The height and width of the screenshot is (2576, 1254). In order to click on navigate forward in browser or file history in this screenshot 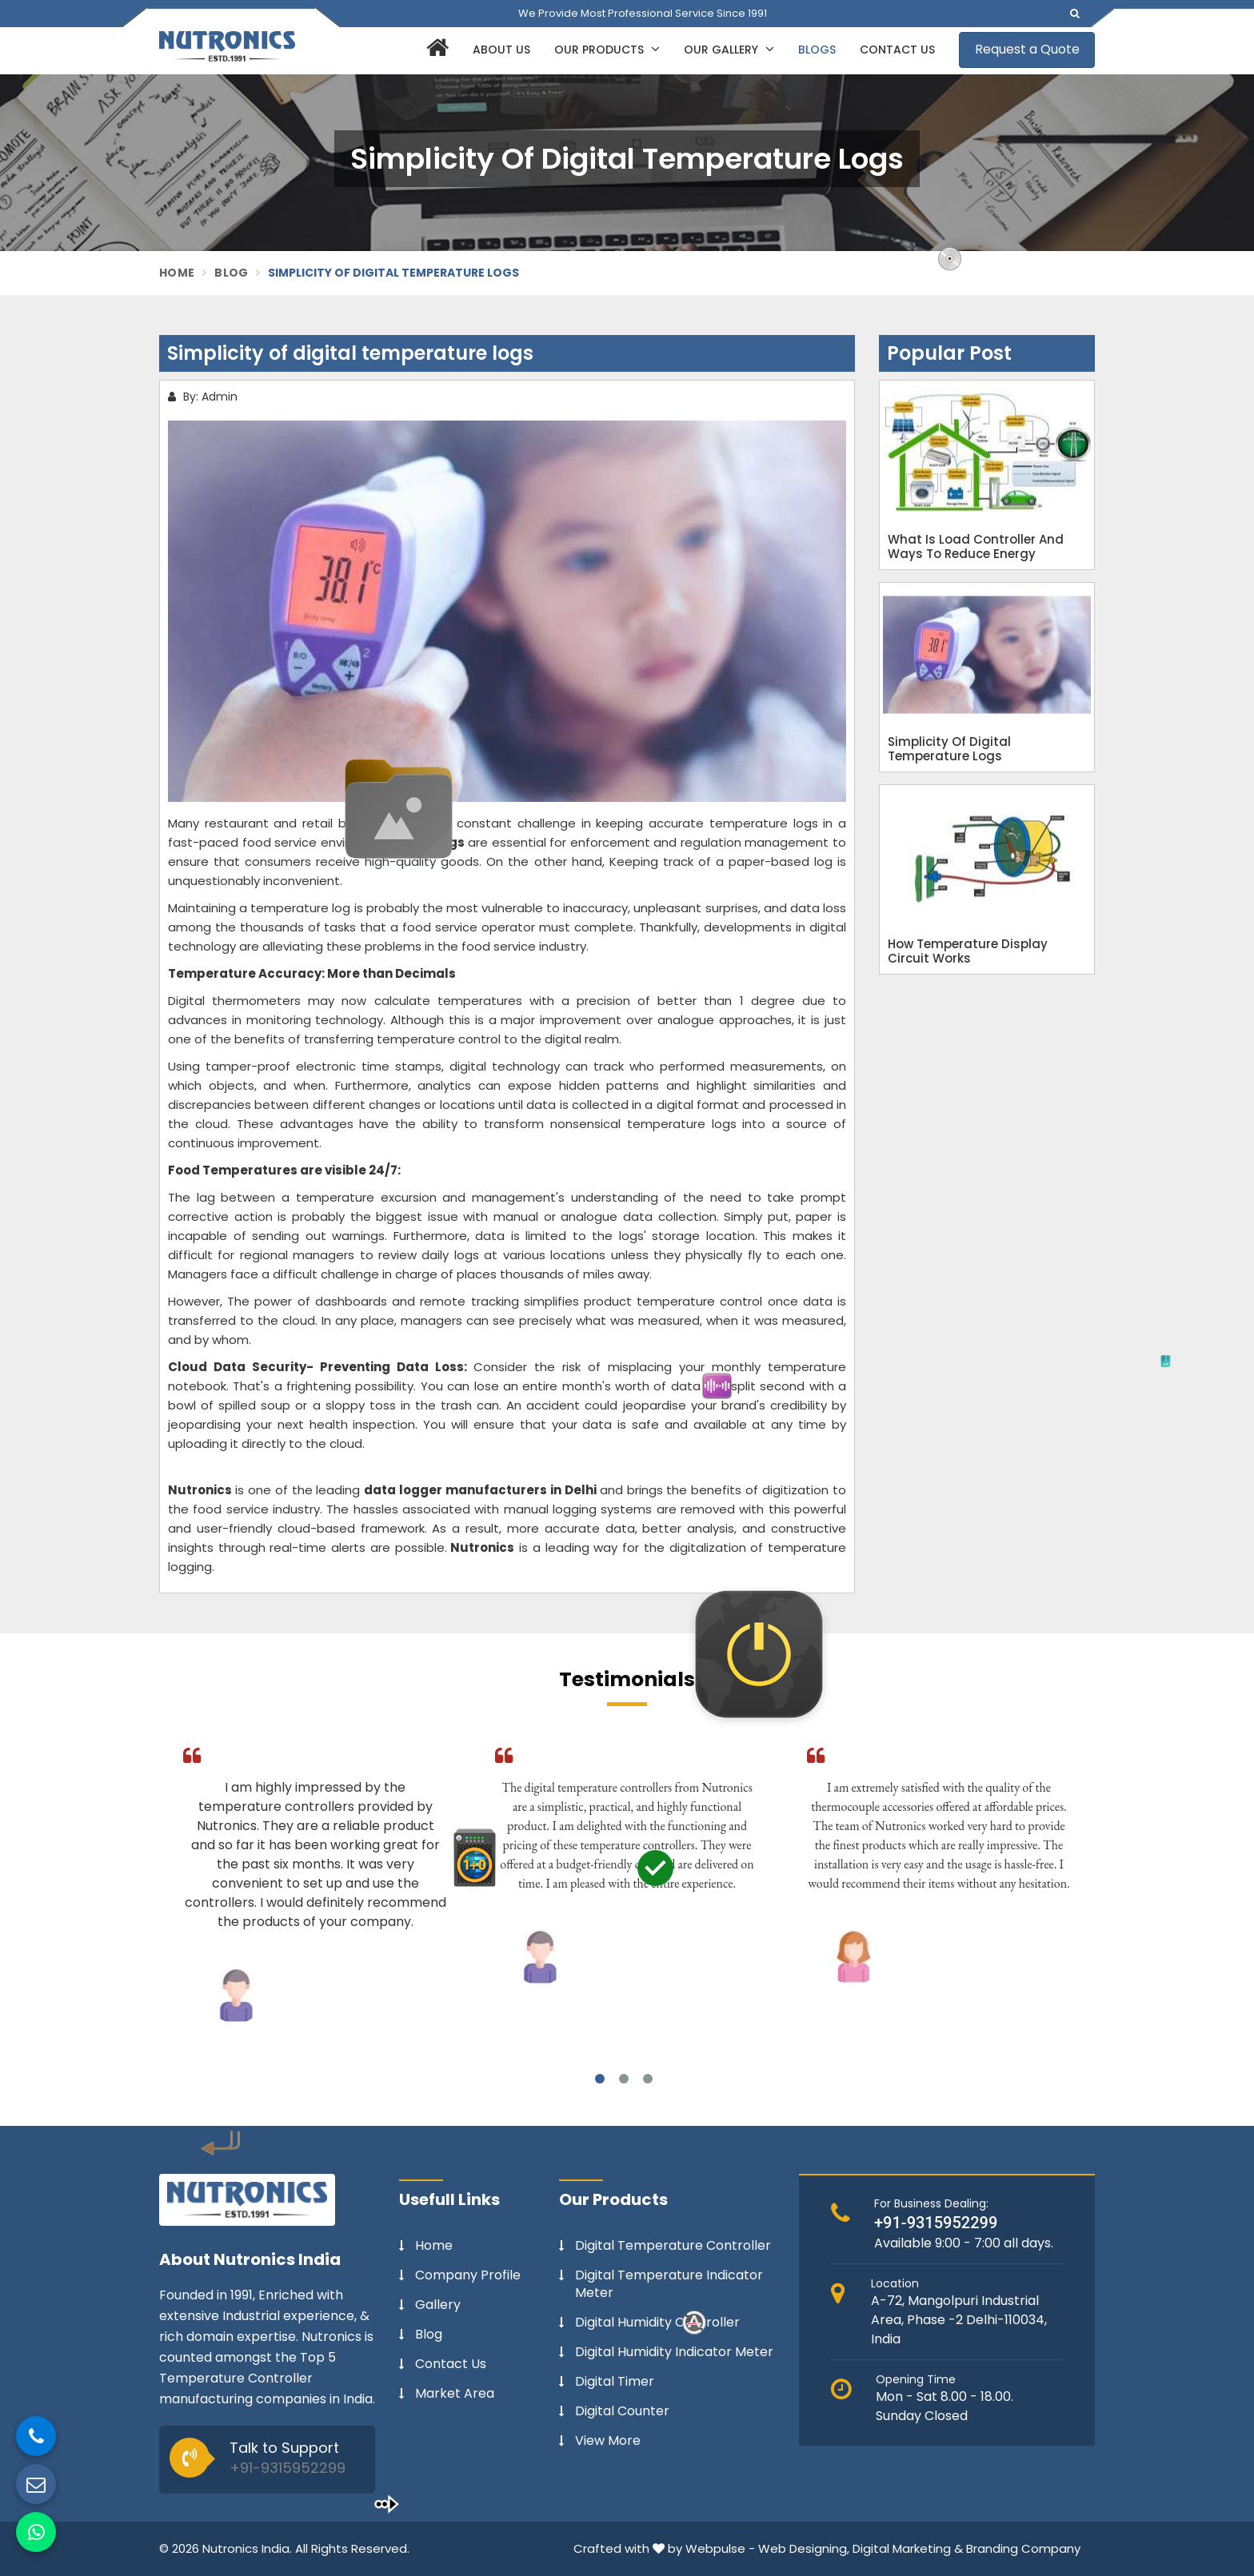, I will do `click(385, 2505)`.